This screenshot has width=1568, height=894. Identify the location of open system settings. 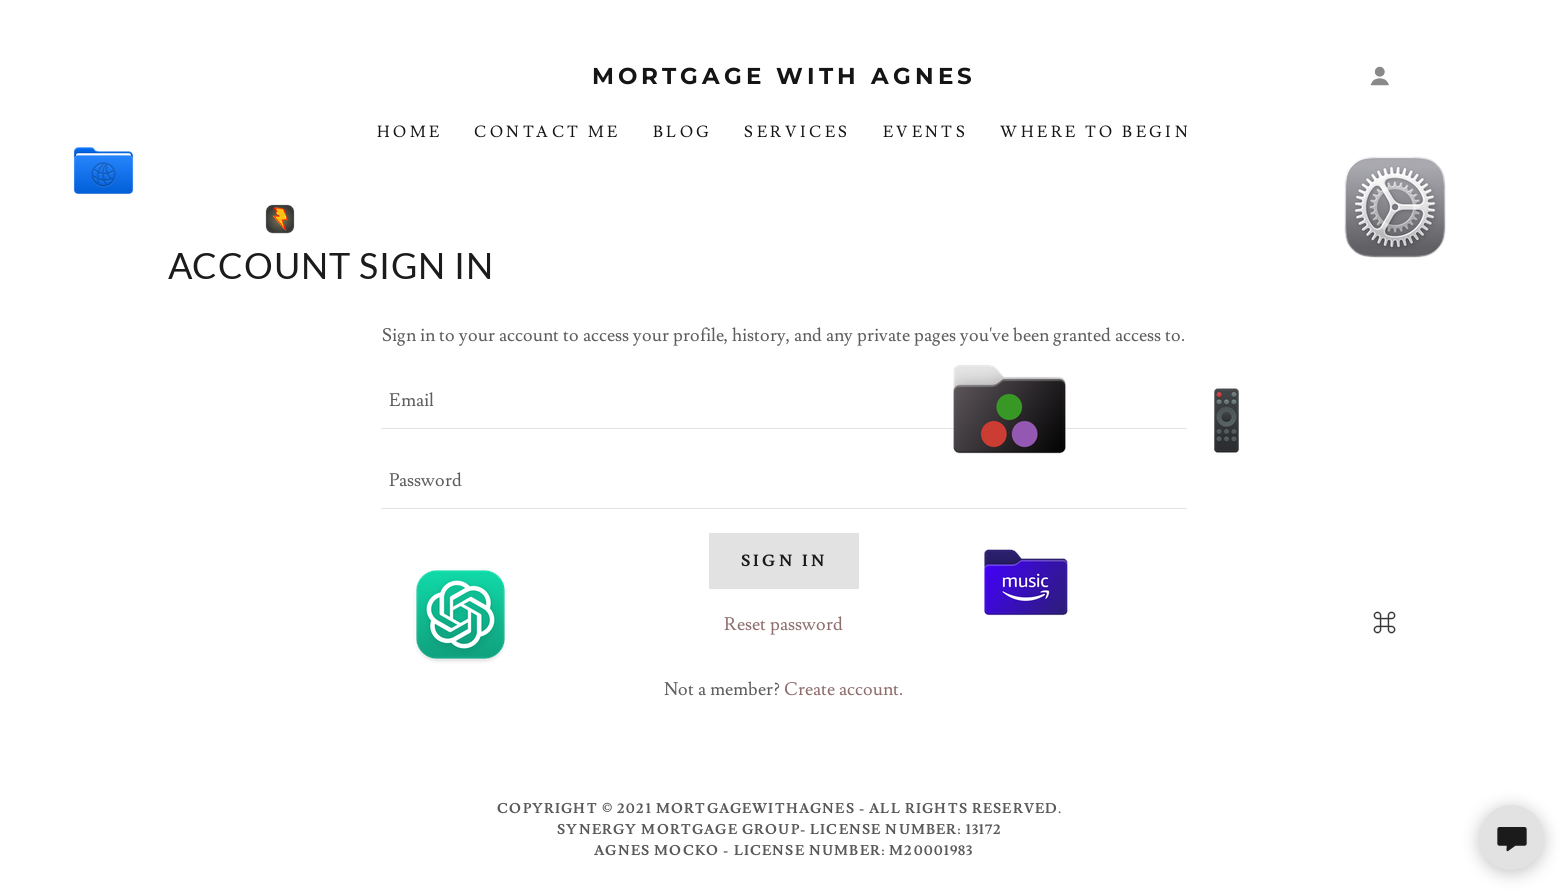
(1395, 207).